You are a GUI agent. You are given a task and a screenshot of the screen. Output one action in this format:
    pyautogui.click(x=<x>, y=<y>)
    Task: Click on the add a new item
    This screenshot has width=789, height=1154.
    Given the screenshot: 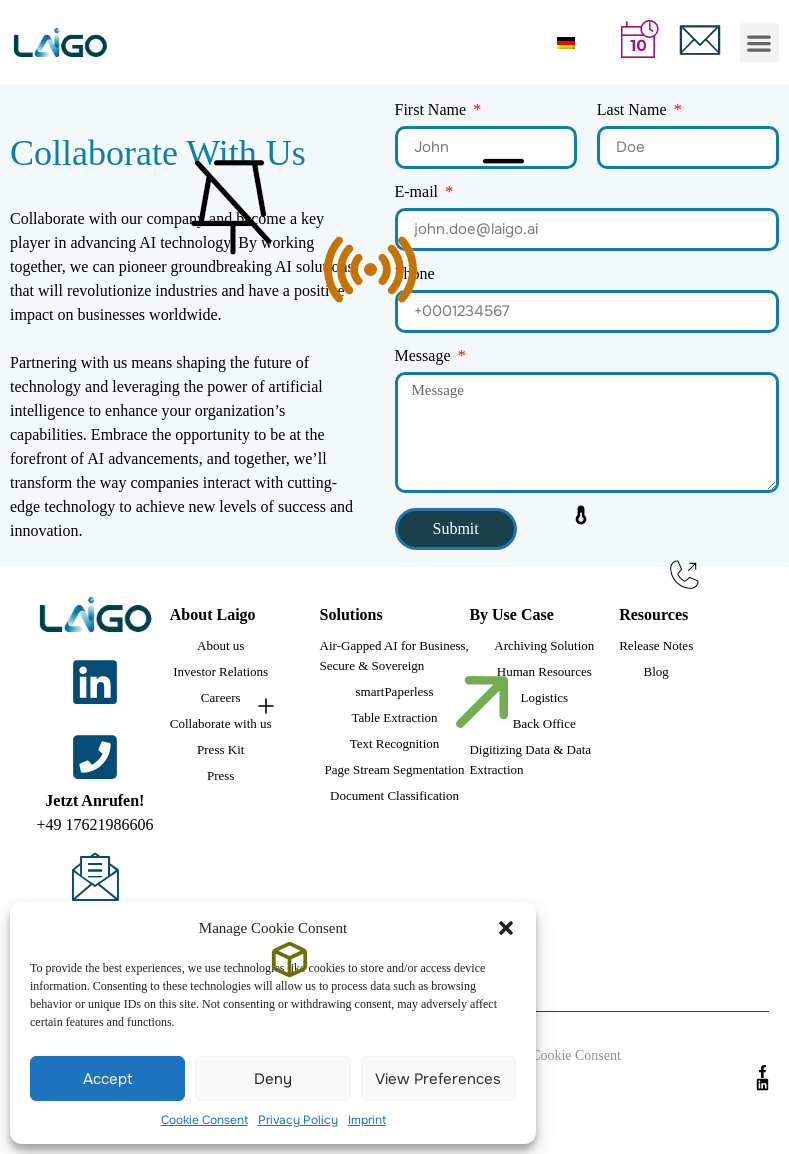 What is the action you would take?
    pyautogui.click(x=266, y=706)
    